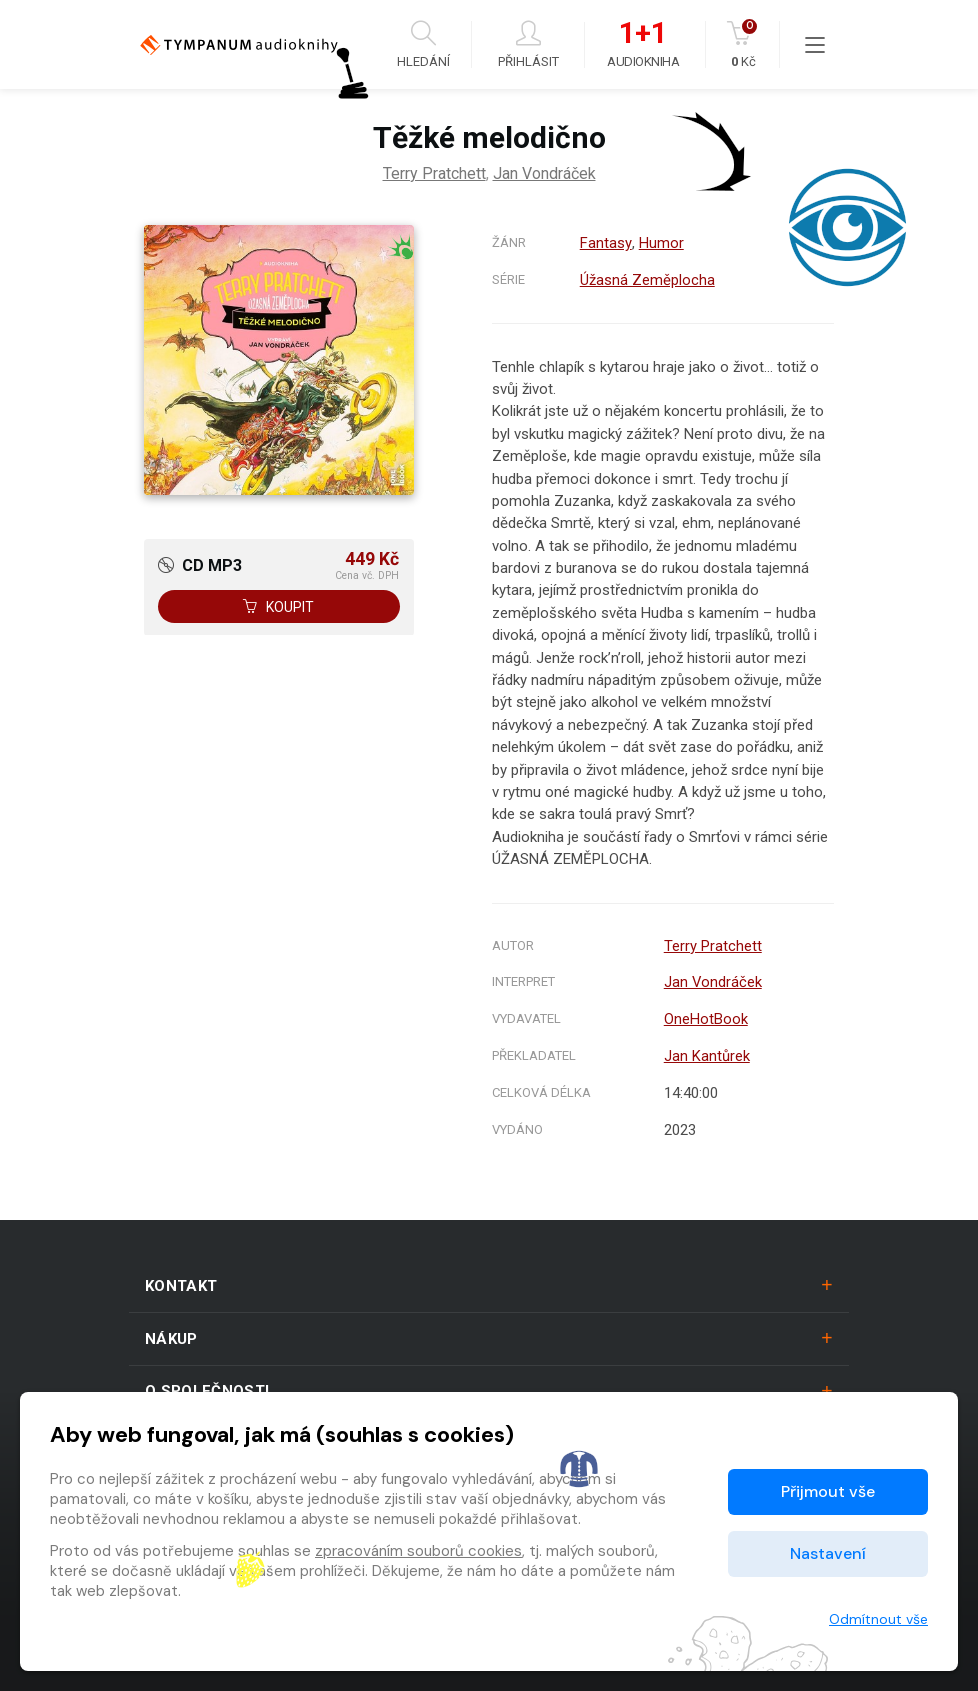  I want to click on select electric whip weapon or ability, so click(711, 151).